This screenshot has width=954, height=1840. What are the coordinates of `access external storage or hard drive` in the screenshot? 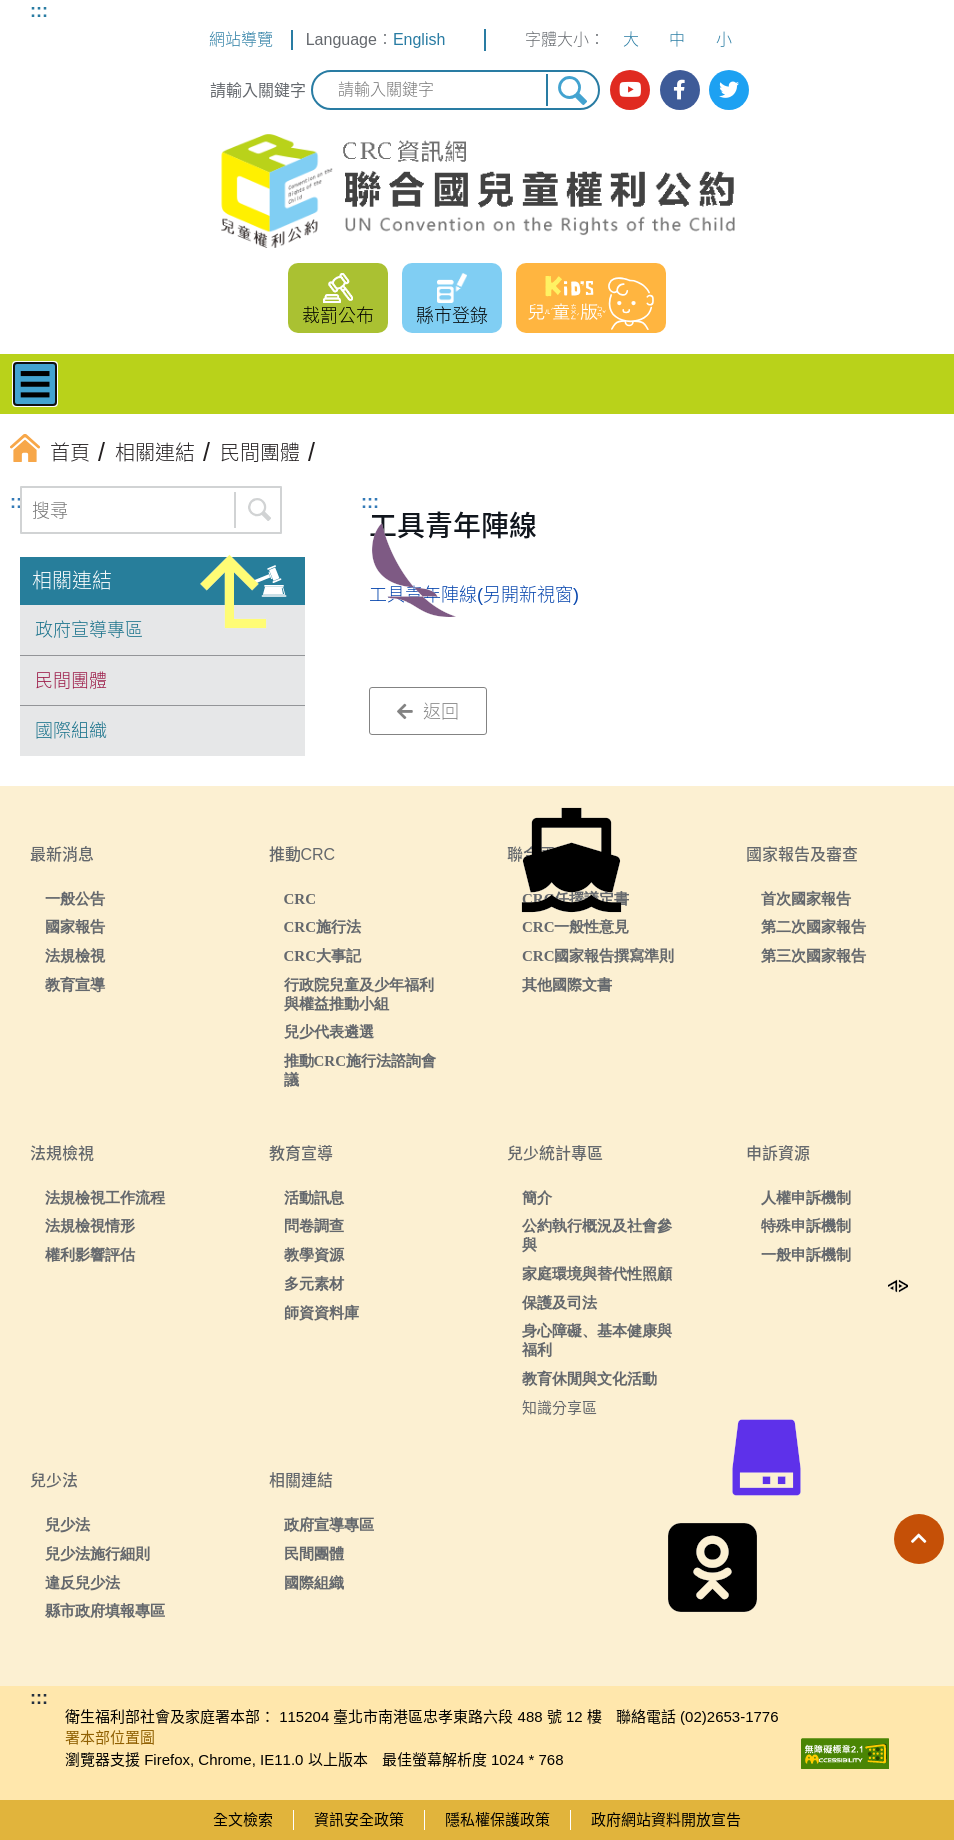 It's located at (766, 1457).